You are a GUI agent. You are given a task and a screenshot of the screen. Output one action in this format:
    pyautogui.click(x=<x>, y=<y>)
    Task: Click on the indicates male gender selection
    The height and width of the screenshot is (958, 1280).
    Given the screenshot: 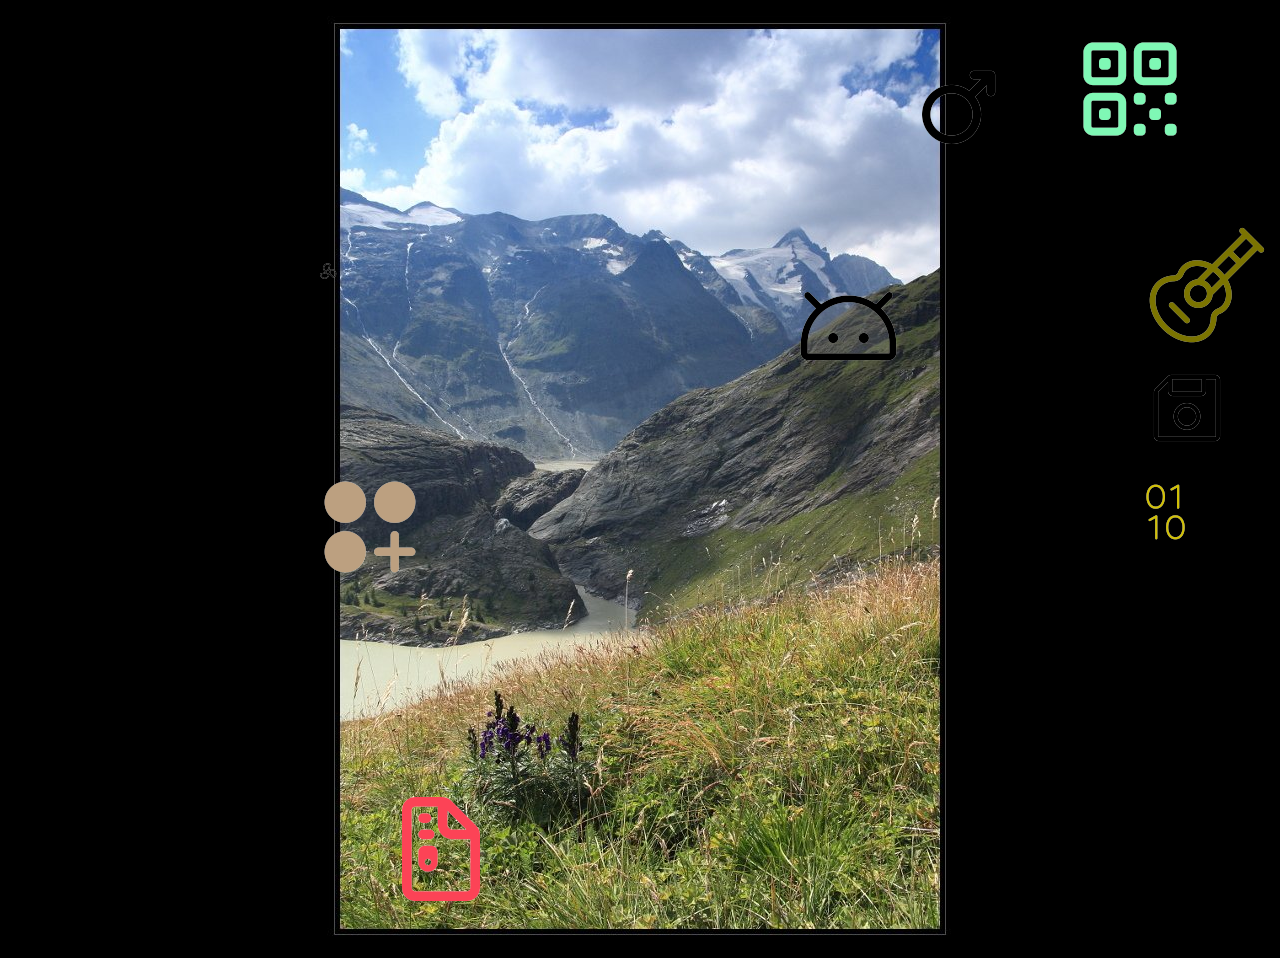 What is the action you would take?
    pyautogui.click(x=960, y=106)
    